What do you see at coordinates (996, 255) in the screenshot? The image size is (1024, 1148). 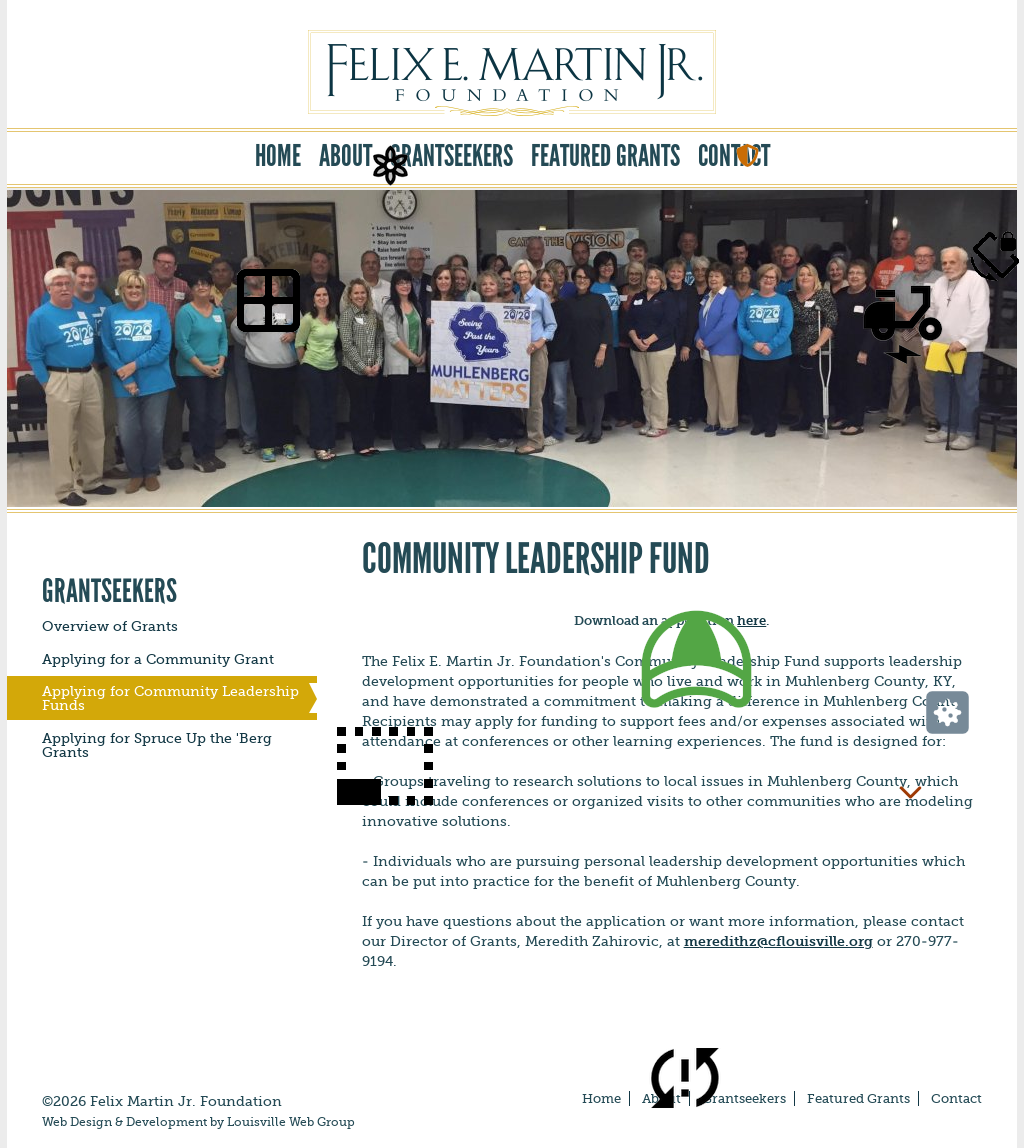 I see `screen rotation is locked` at bounding box center [996, 255].